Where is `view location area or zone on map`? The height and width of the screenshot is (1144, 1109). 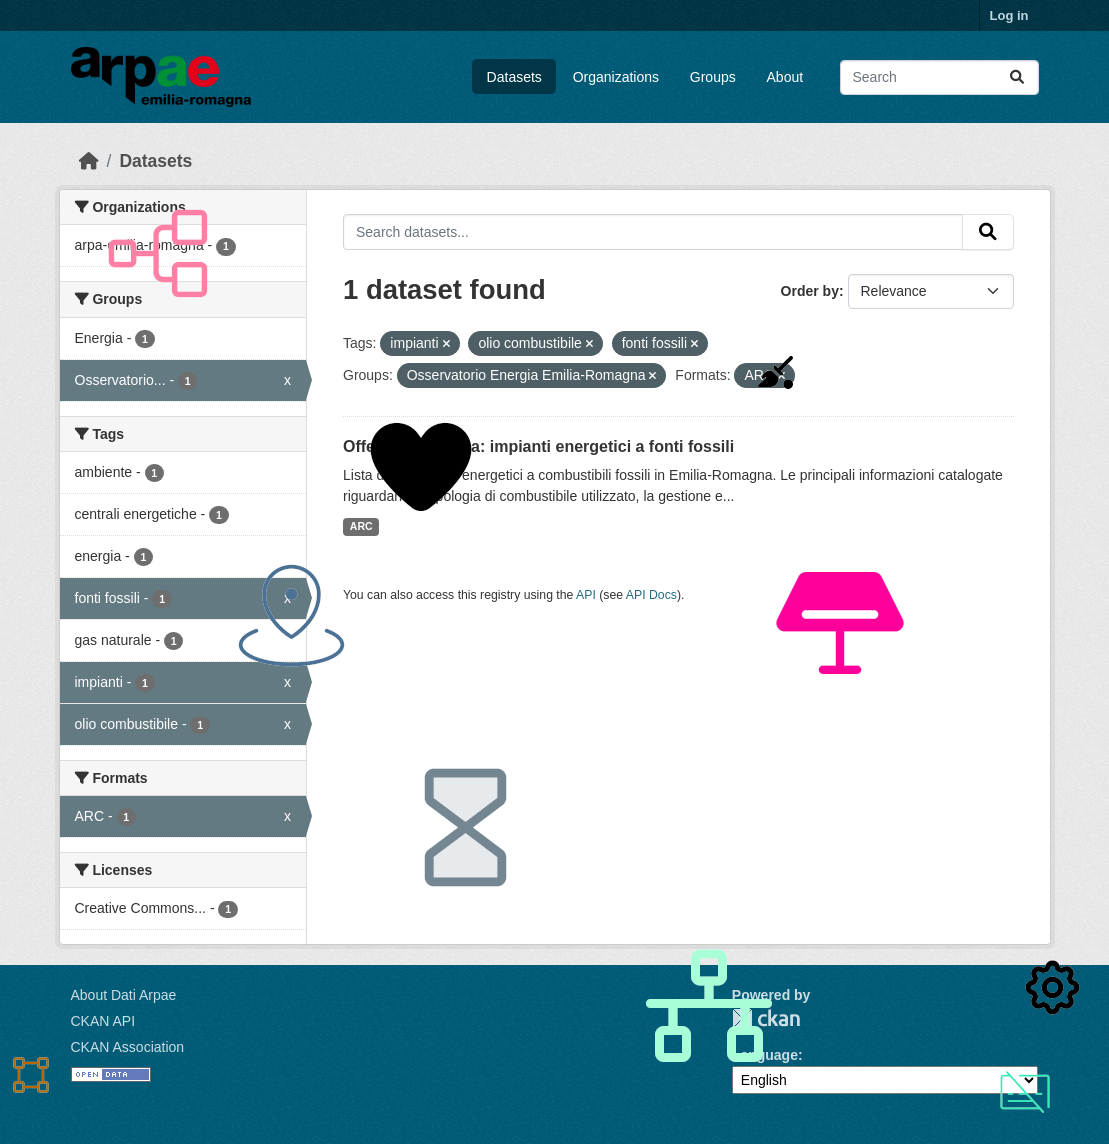
view location area or zone on map is located at coordinates (291, 617).